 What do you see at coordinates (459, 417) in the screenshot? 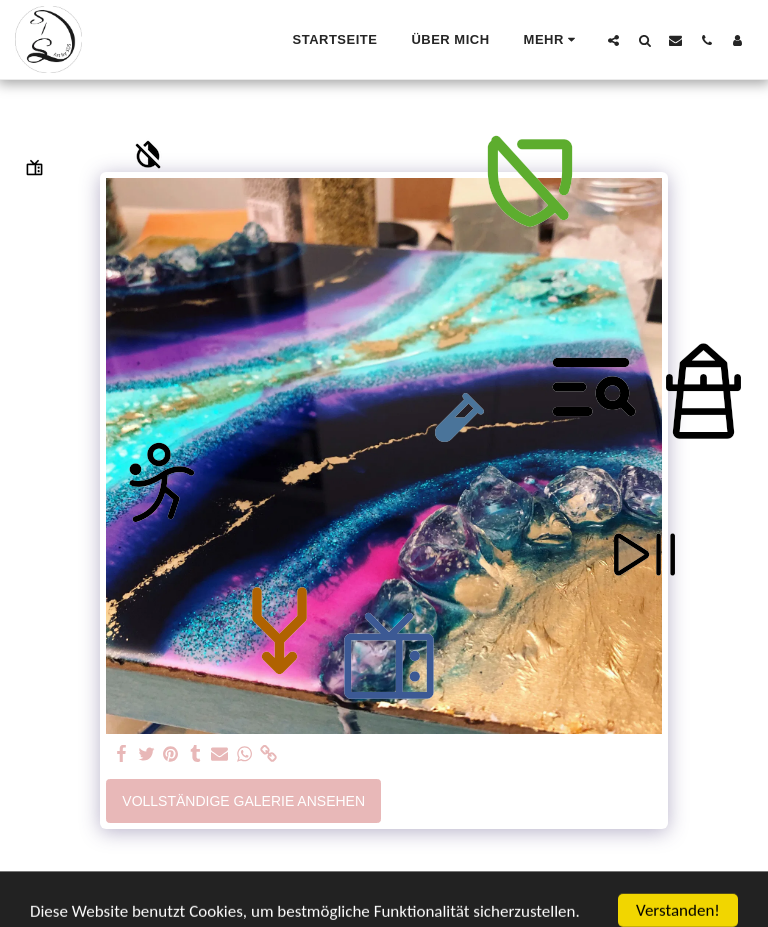
I see `view lab results or test samples` at bounding box center [459, 417].